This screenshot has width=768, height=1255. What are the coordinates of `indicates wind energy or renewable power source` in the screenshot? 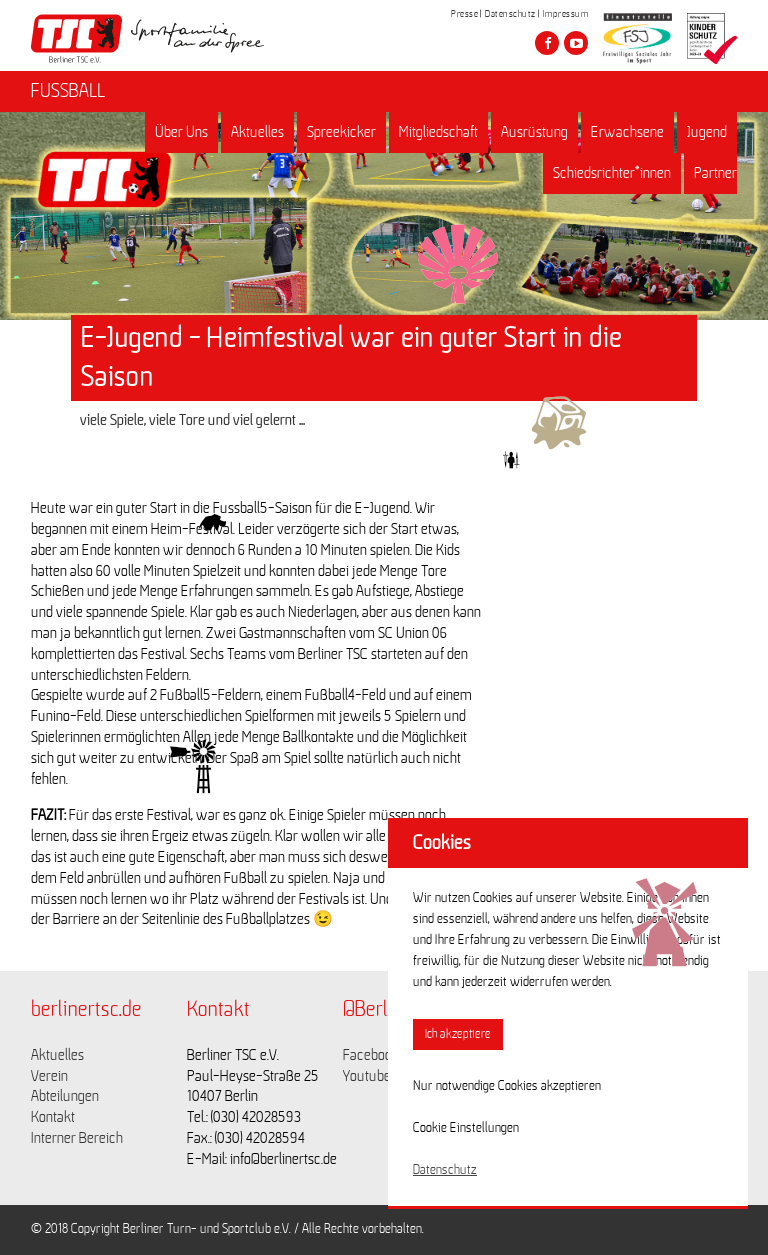 It's located at (664, 922).